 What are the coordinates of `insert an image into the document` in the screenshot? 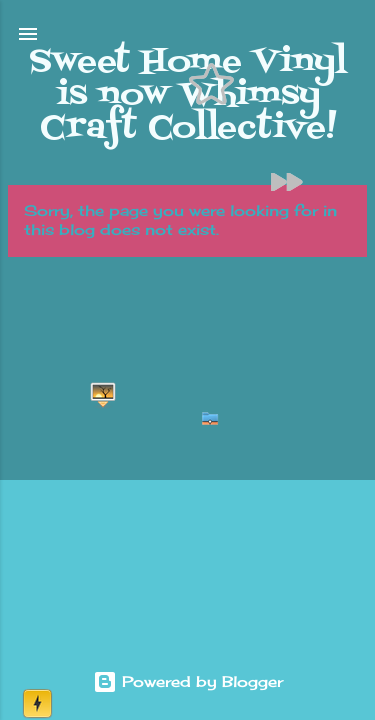 It's located at (103, 395).